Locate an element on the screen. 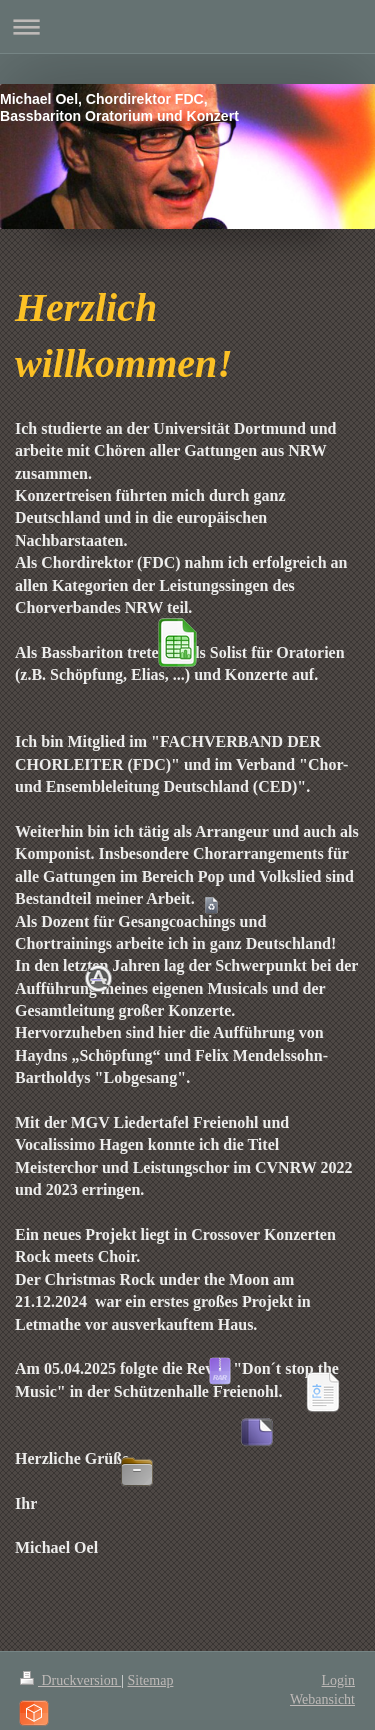  hancom hangul word processor document file is located at coordinates (323, 1392).